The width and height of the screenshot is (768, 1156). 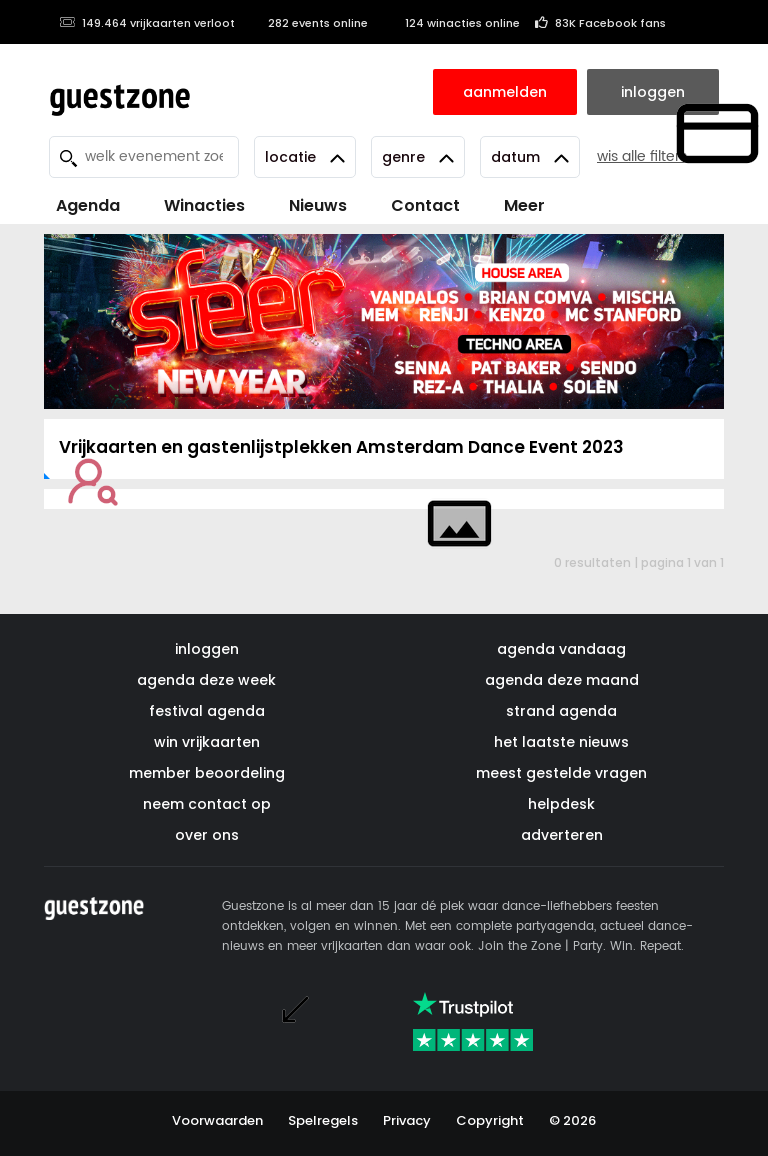 I want to click on view panorama or landscape photos, so click(x=459, y=523).